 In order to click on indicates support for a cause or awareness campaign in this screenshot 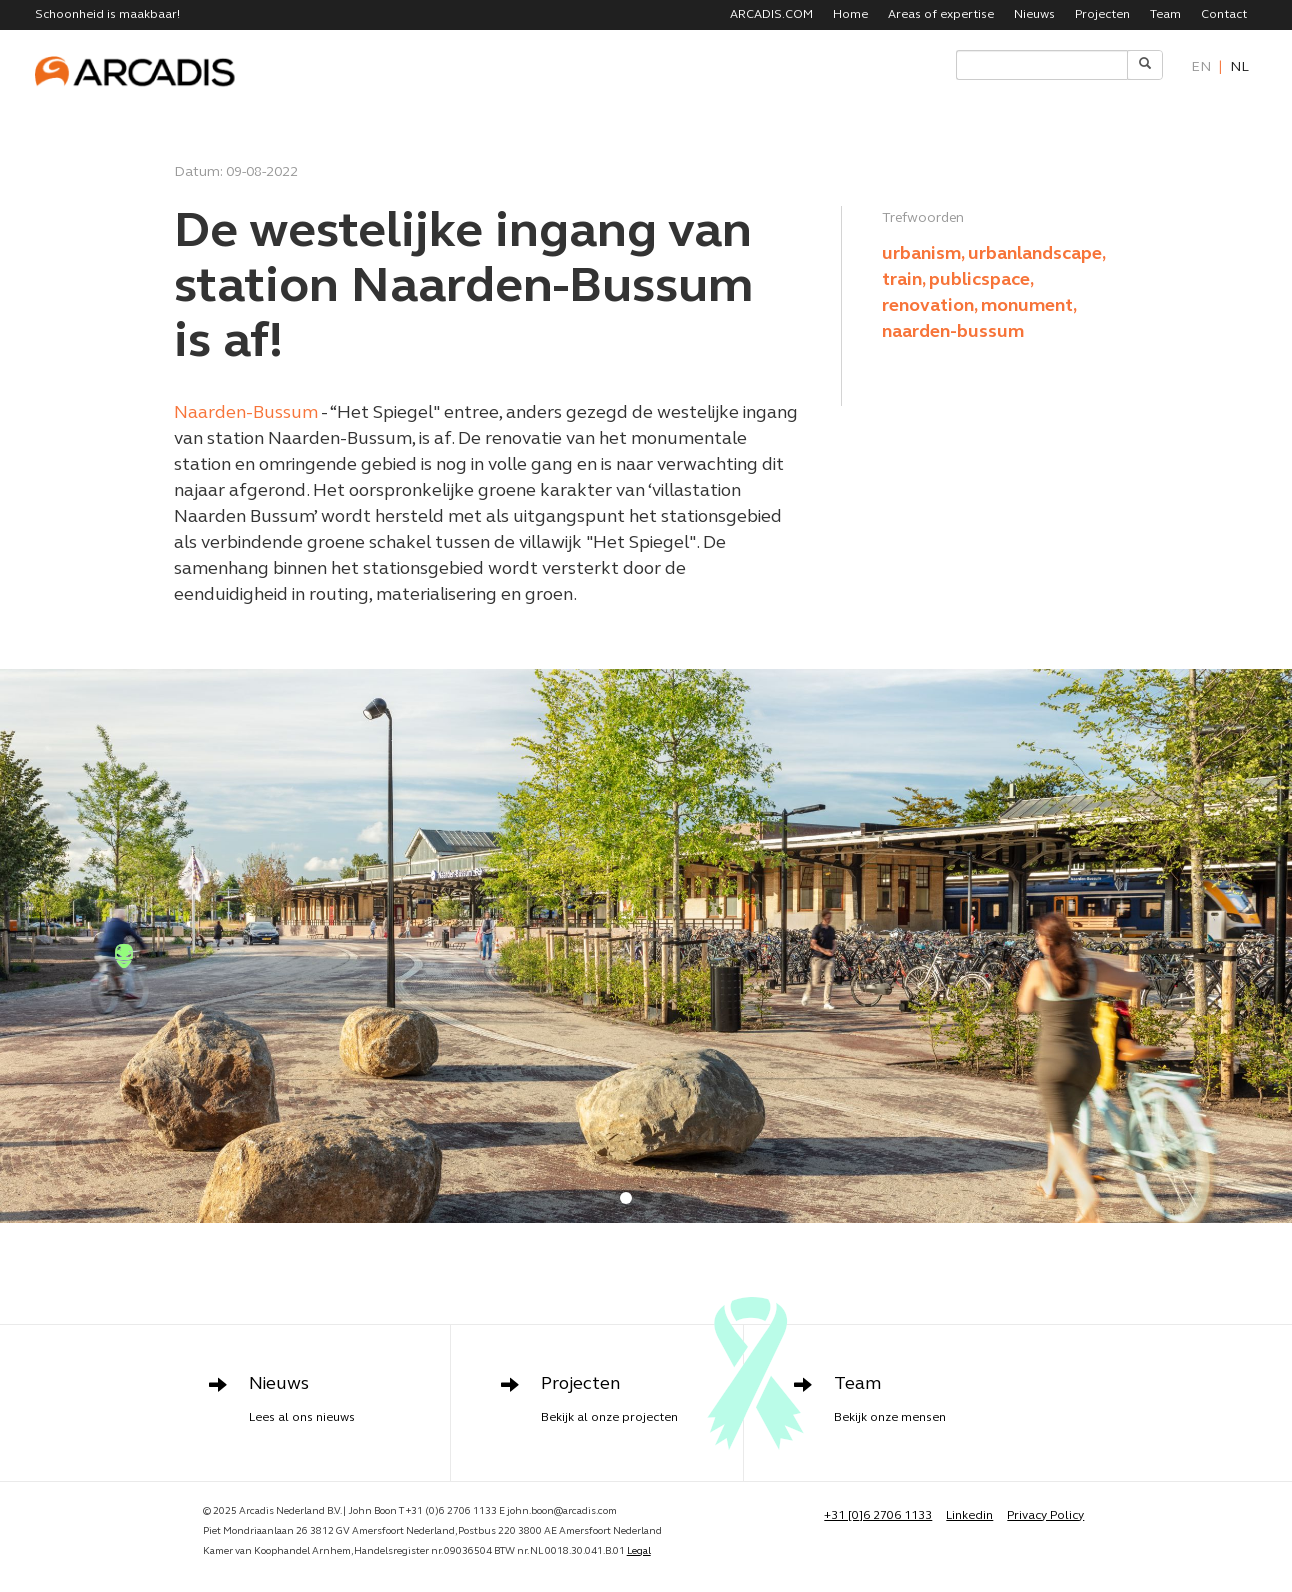, I will do `click(754, 1374)`.